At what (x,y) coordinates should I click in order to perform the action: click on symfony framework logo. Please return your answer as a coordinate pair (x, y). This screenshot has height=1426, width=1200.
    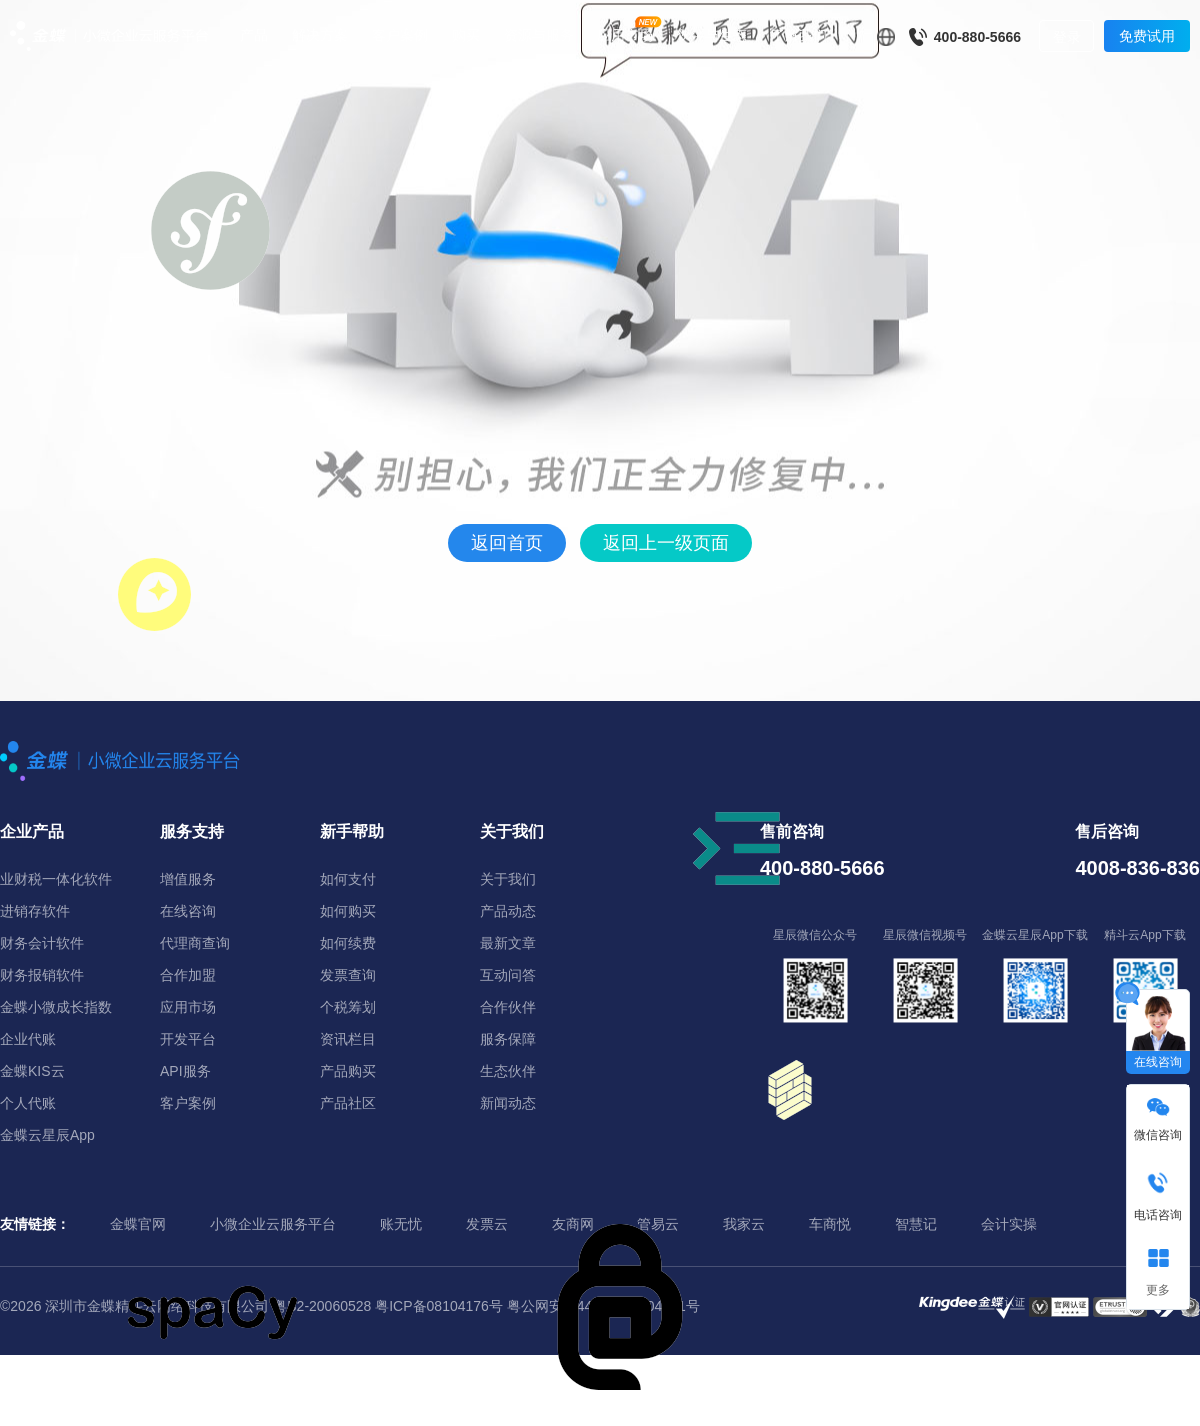
    Looking at the image, I should click on (210, 230).